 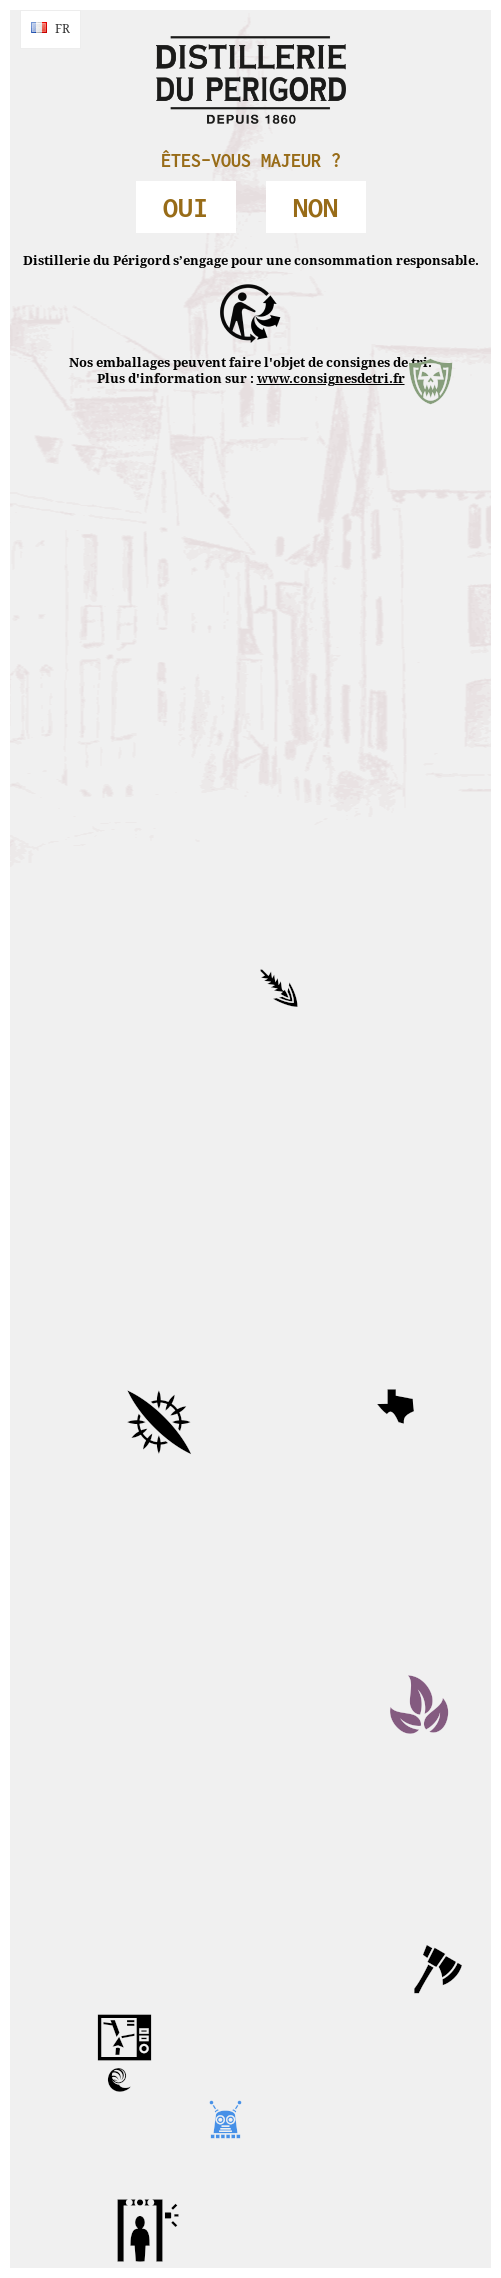 I want to click on indicates a security threat or danger warning, so click(x=430, y=381).